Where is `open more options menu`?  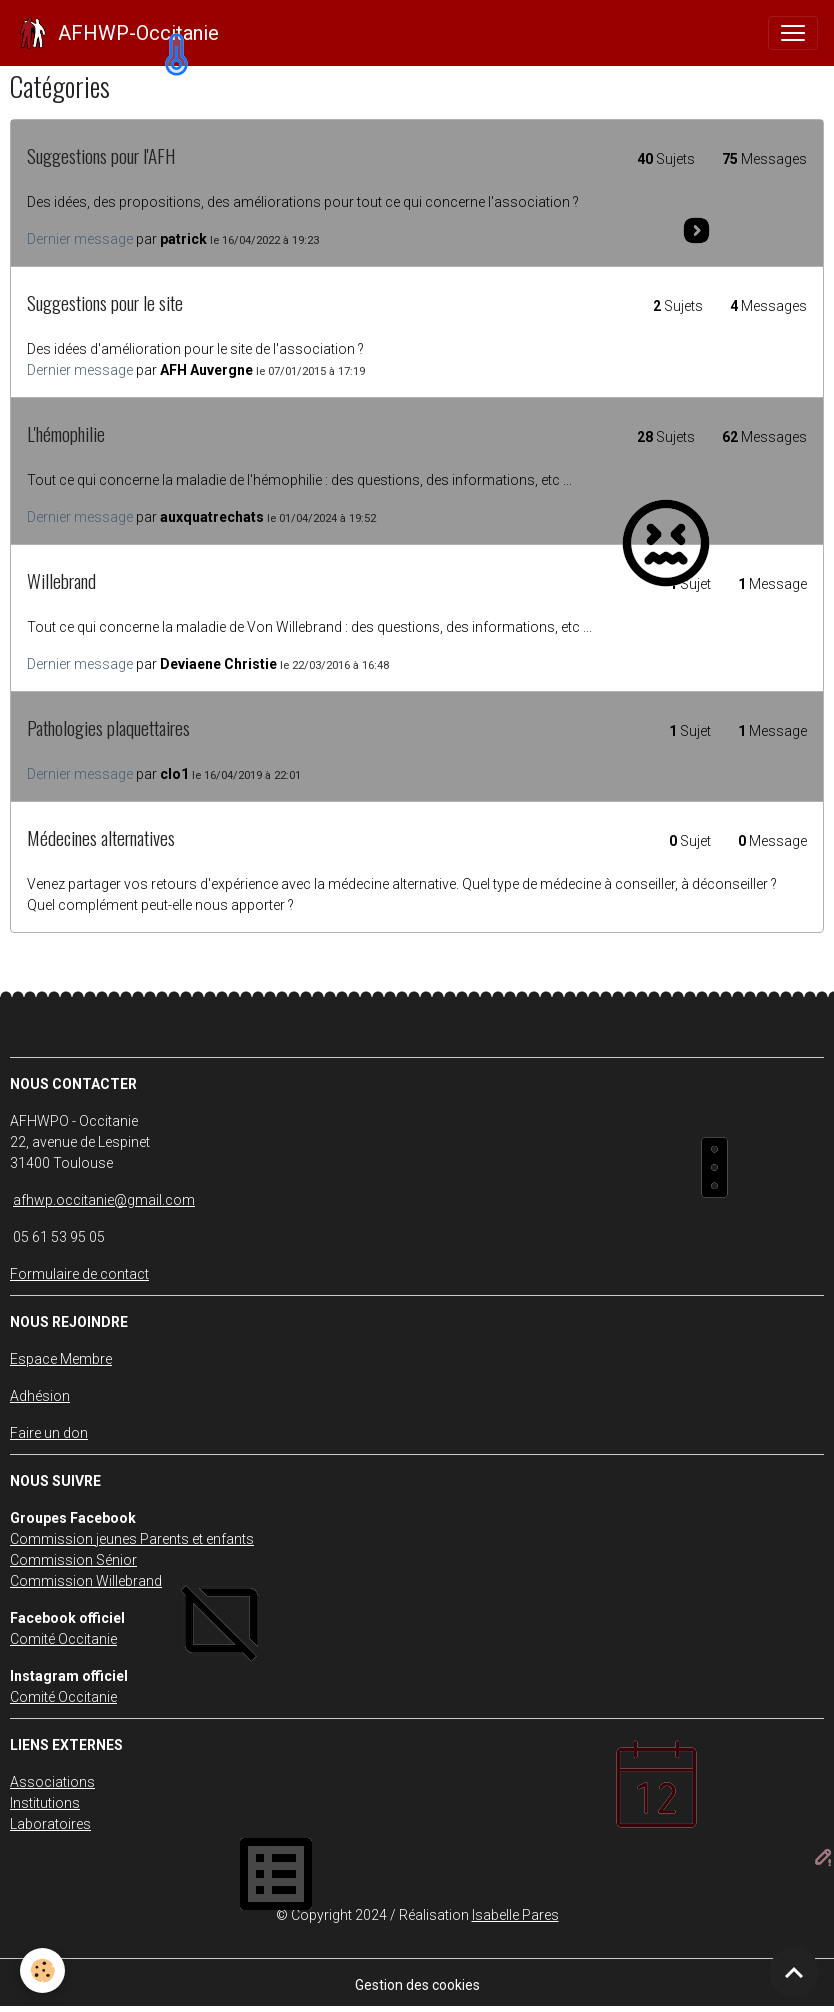
open more options menu is located at coordinates (714, 1167).